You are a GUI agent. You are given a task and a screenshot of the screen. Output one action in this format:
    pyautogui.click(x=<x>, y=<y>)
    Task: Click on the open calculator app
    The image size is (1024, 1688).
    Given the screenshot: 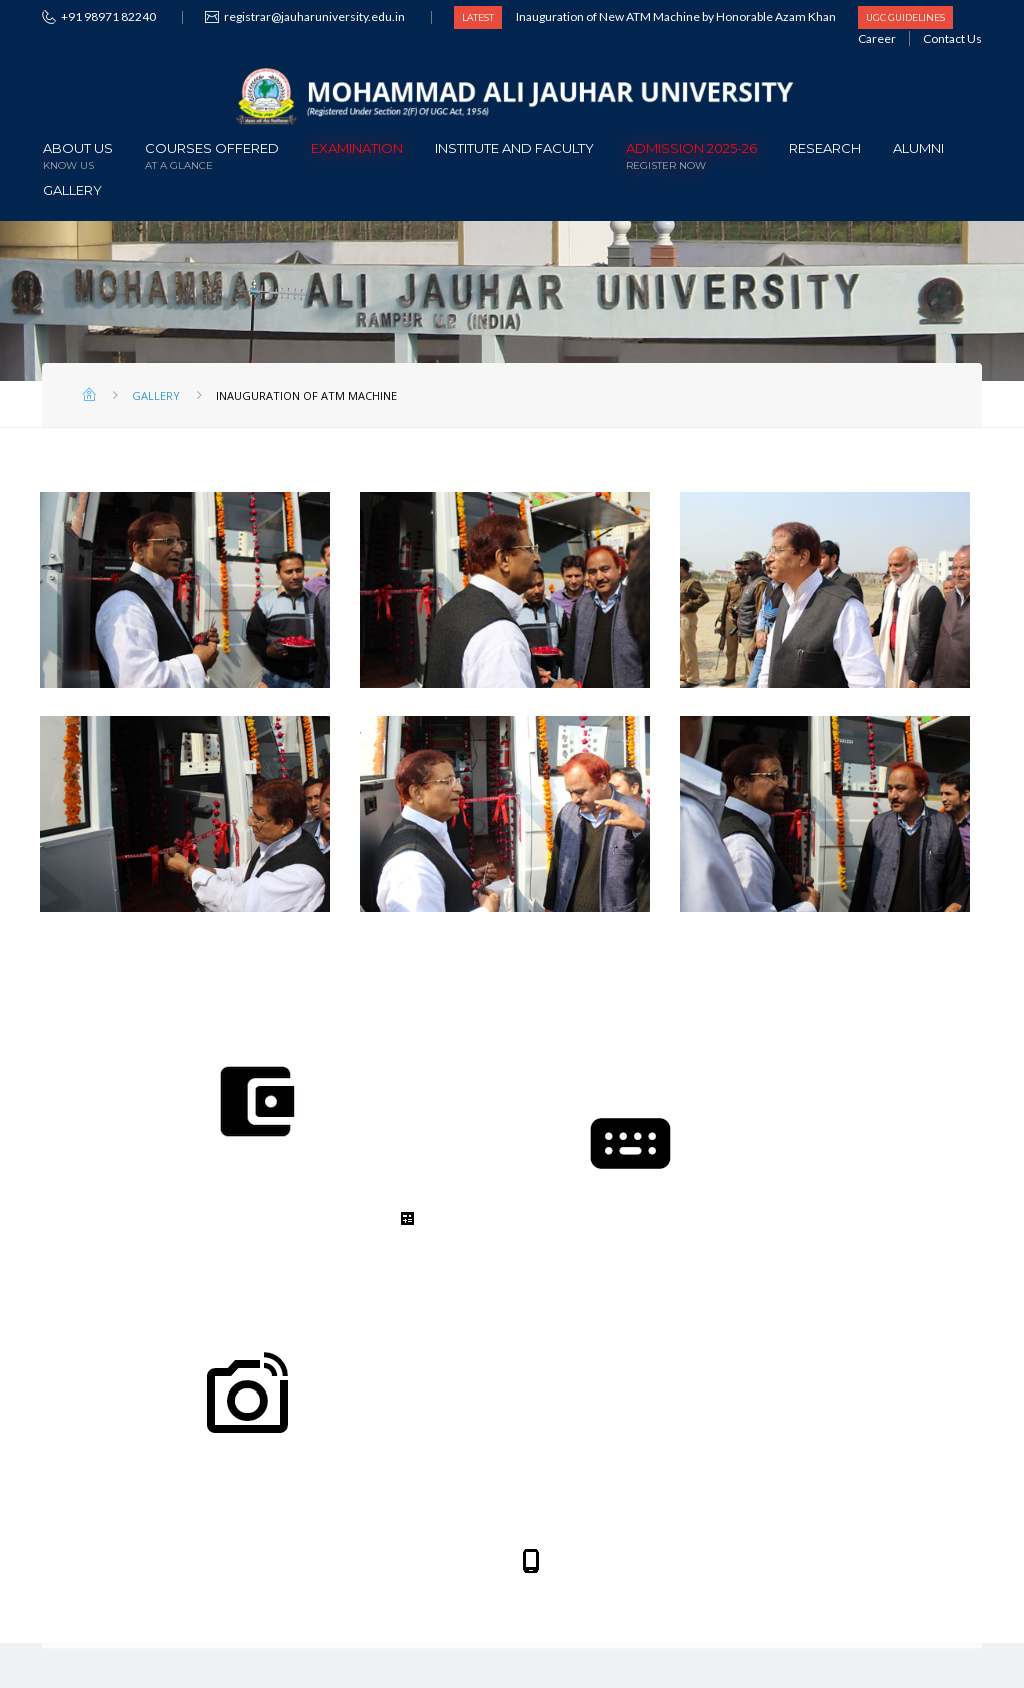 What is the action you would take?
    pyautogui.click(x=407, y=1218)
    